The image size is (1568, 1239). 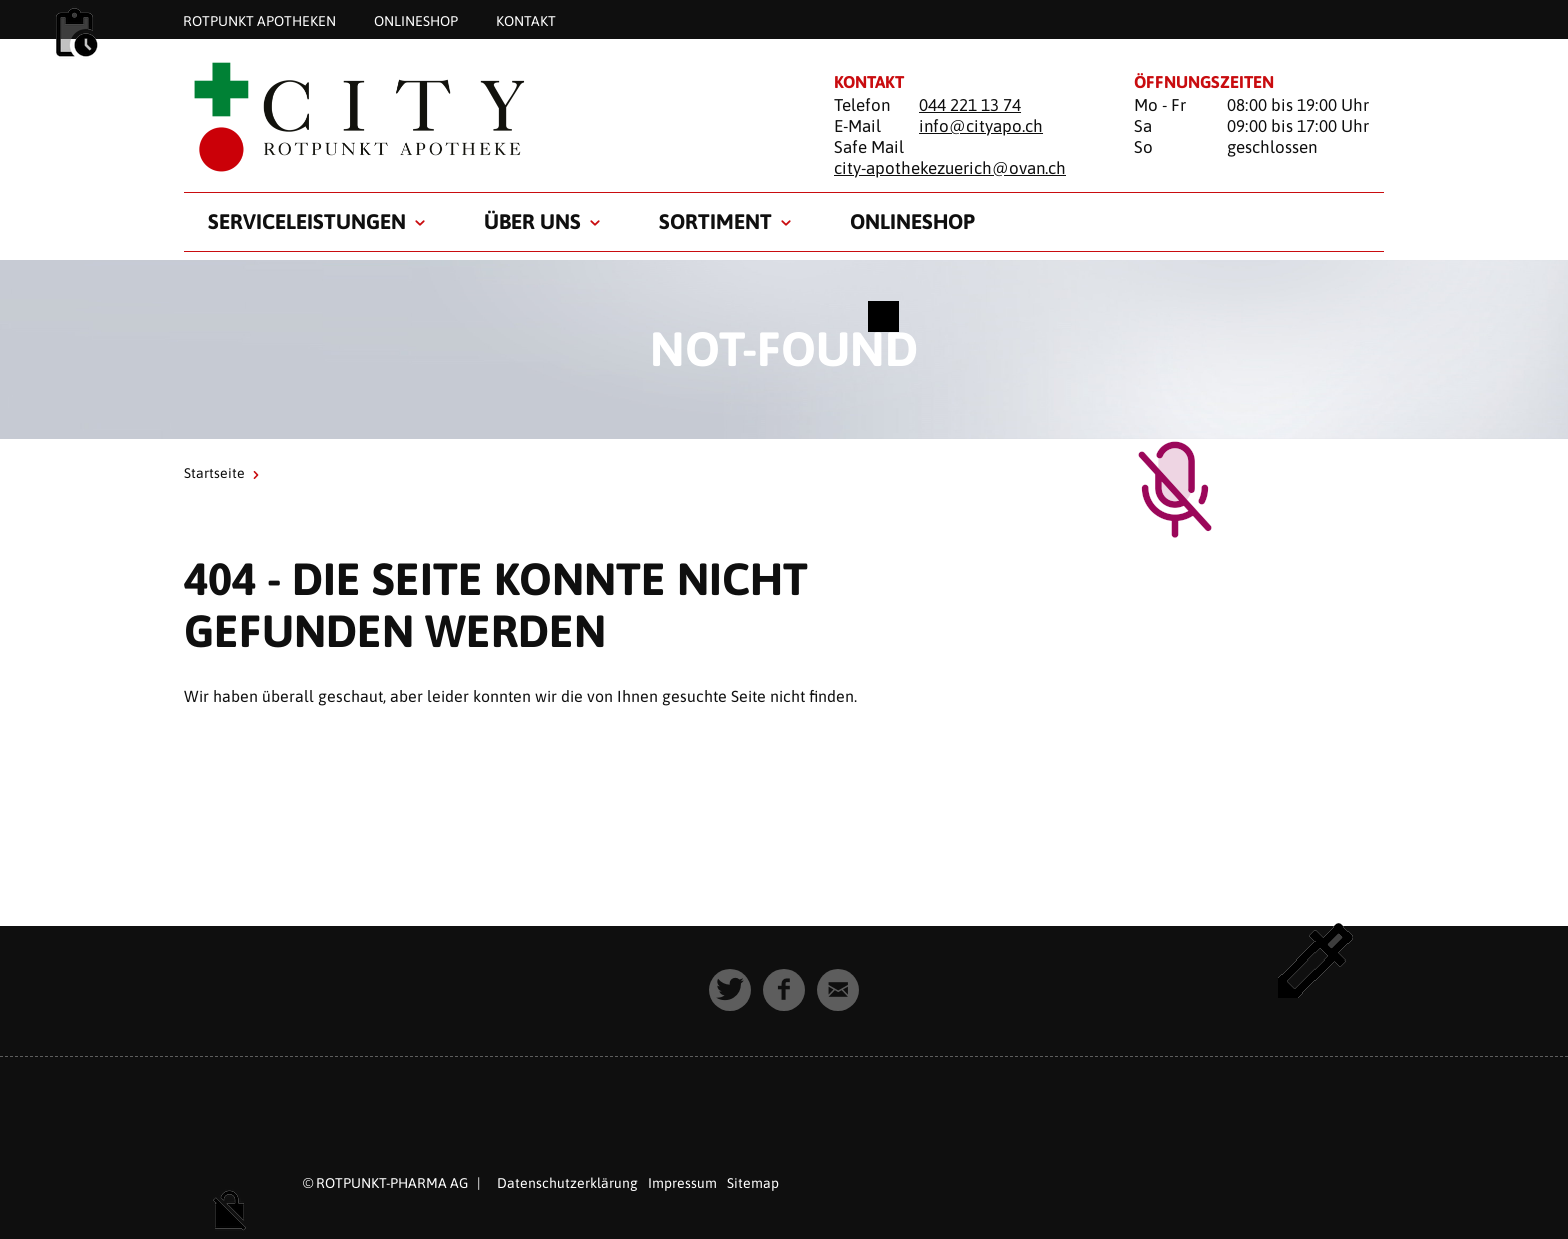 I want to click on indicates an unencrypted or insecure email connection, so click(x=229, y=1210).